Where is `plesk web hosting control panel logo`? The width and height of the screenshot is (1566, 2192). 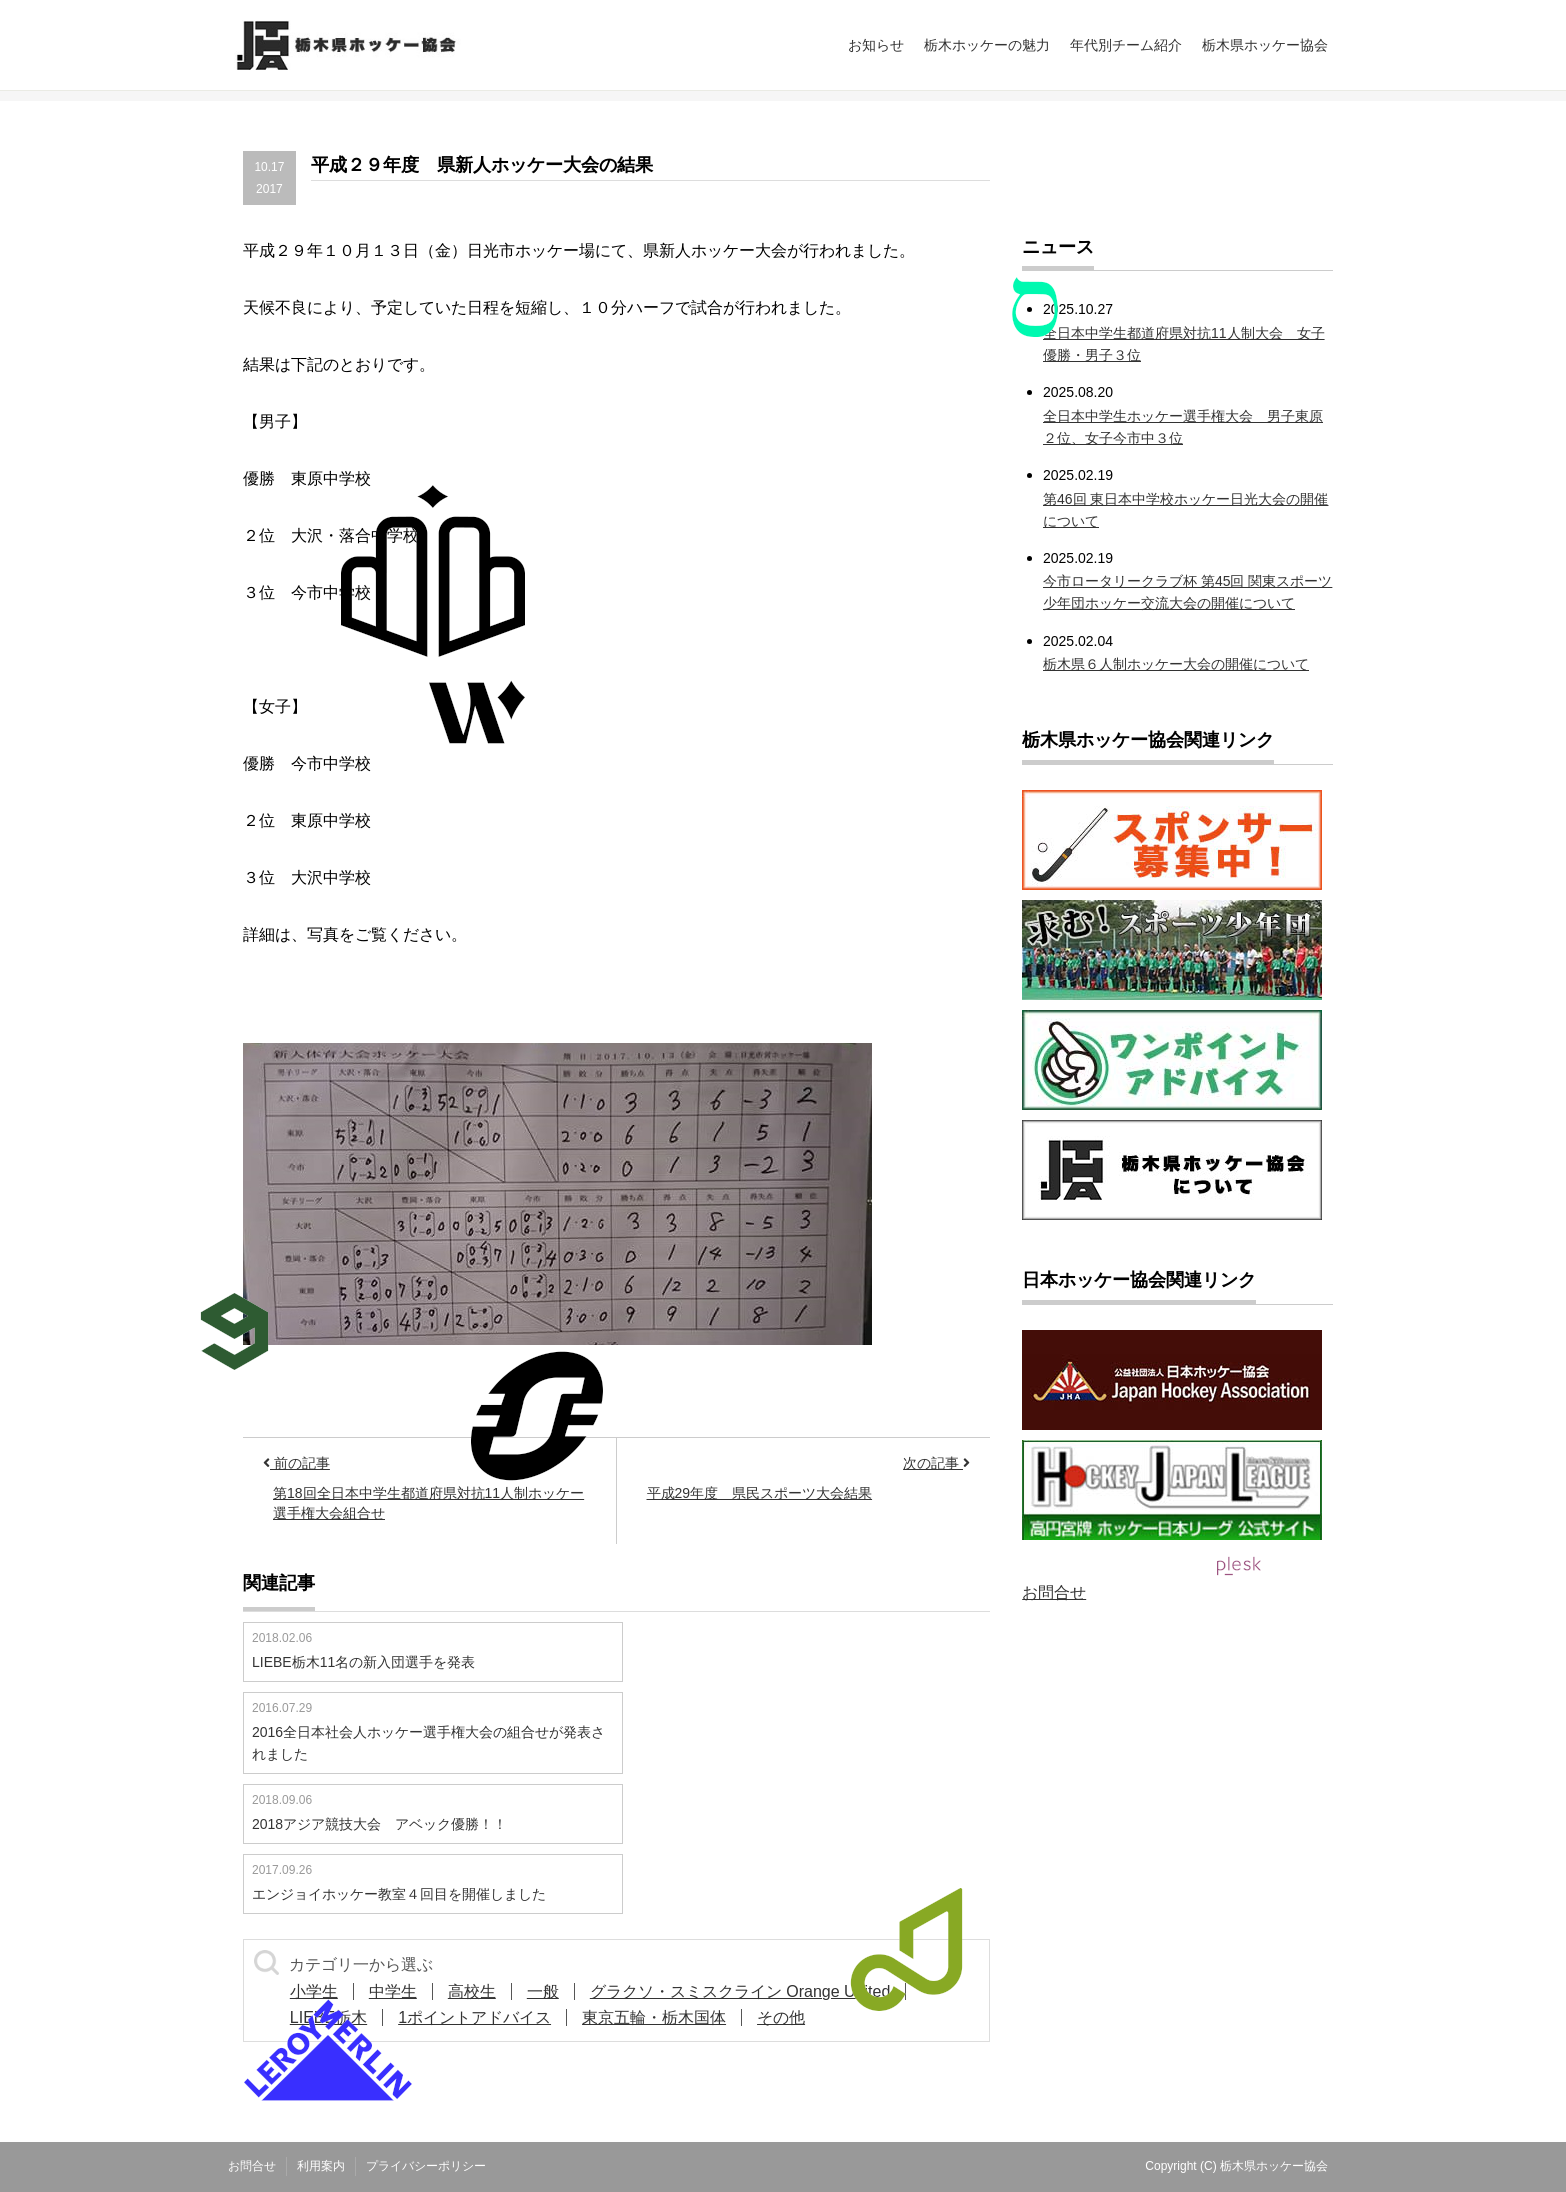 plesk web hosting control panel logo is located at coordinates (1239, 1566).